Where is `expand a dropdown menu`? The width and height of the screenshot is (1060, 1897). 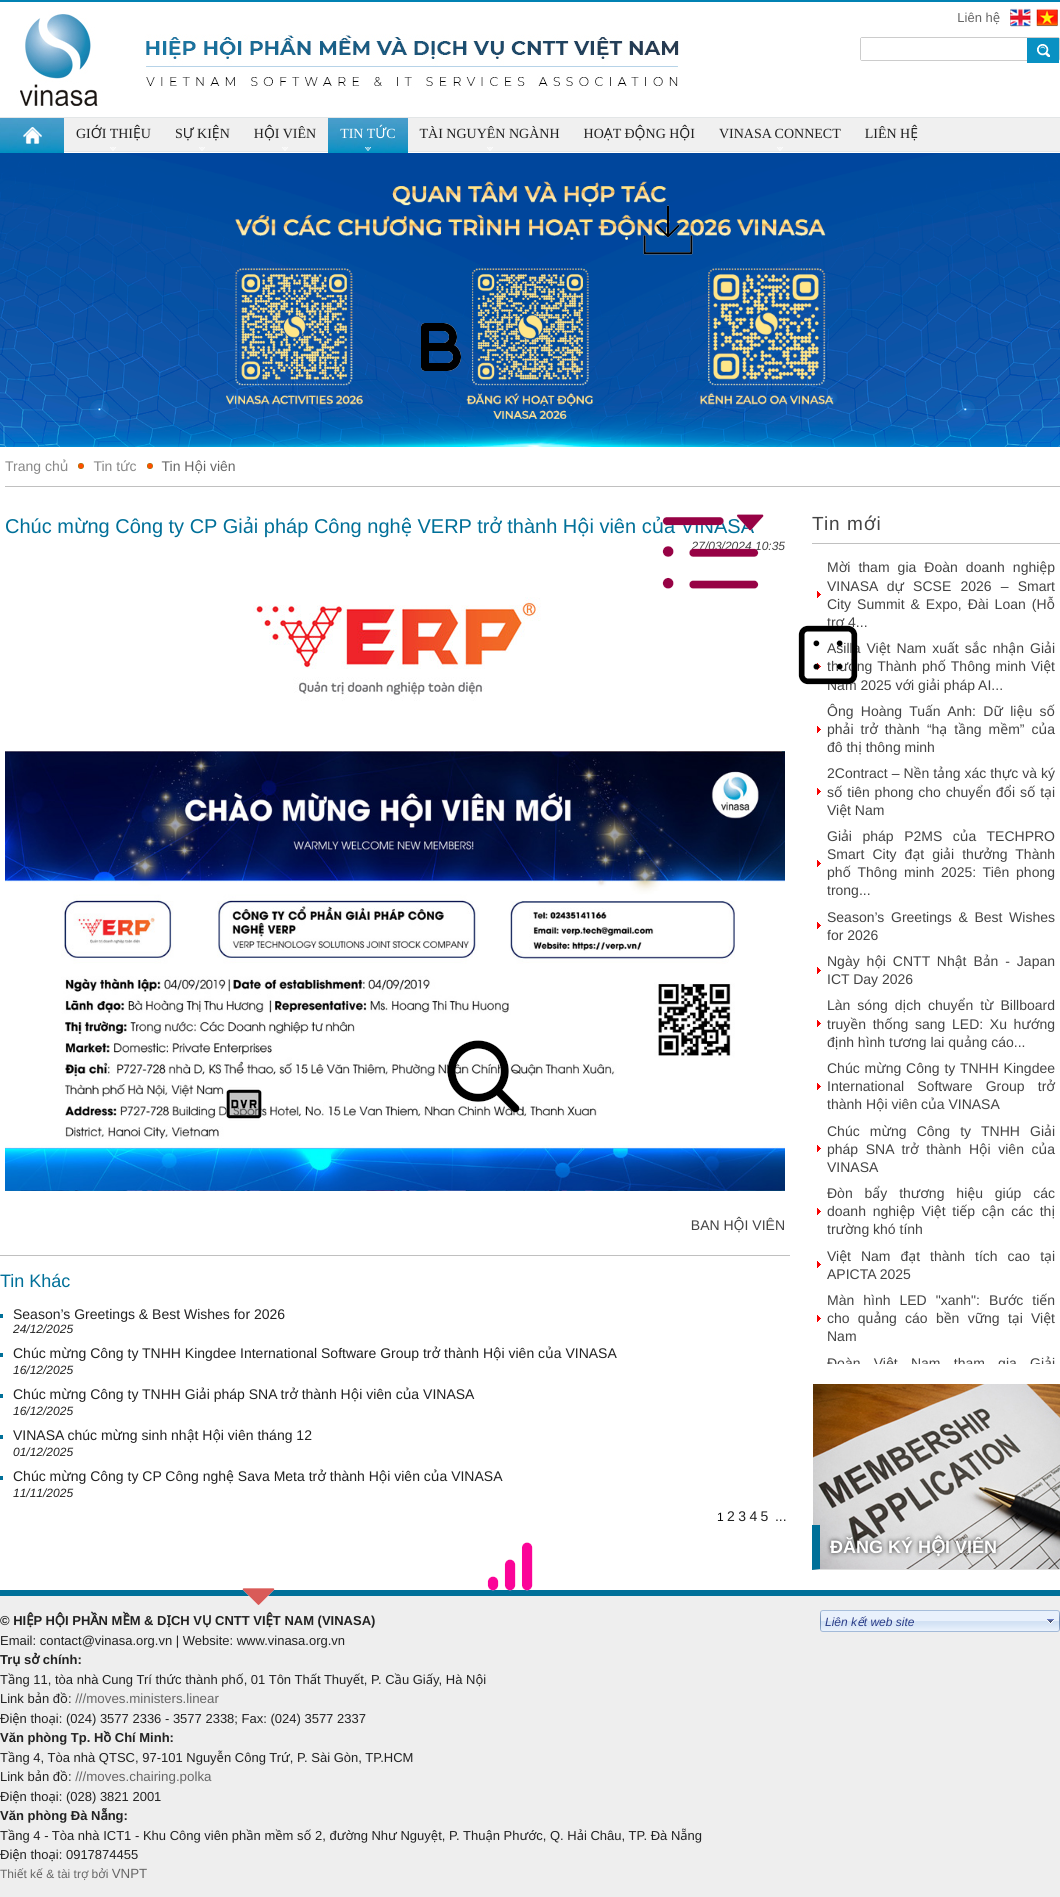
expand a dropdown menu is located at coordinates (258, 1592).